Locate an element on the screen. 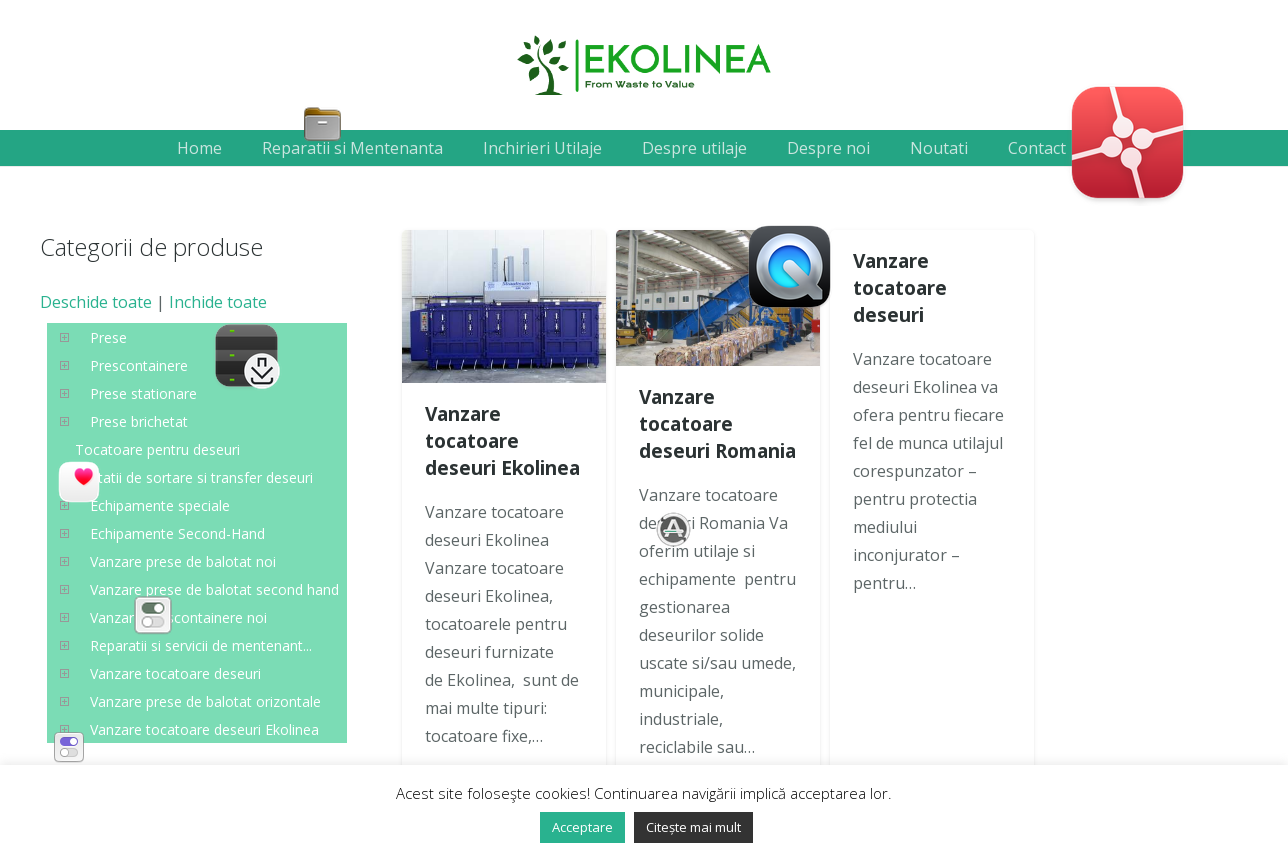 Image resolution: width=1288 pixels, height=855 pixels. open system tweaks or customization settings is located at coordinates (69, 747).